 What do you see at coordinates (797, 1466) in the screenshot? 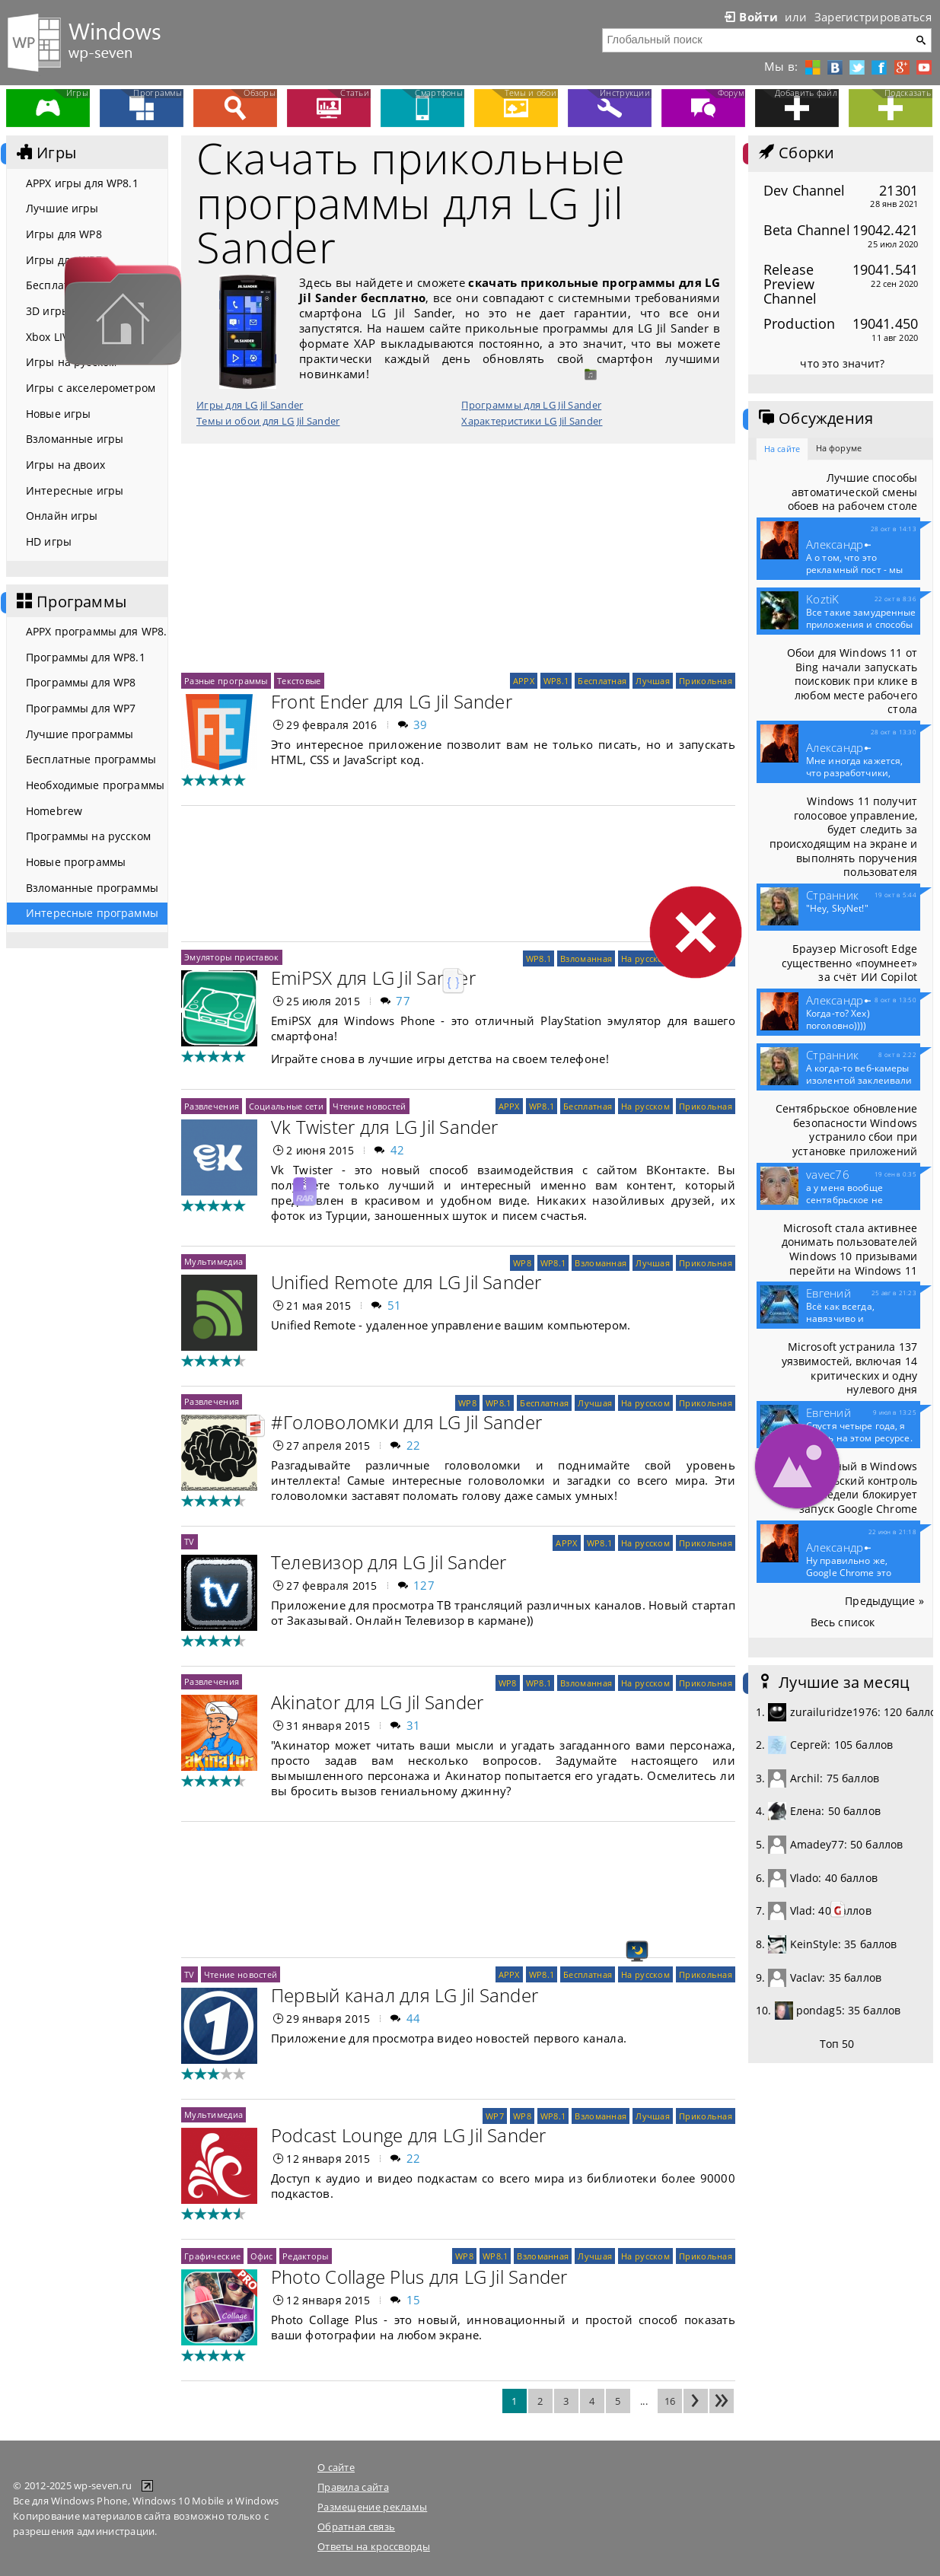
I see `indicates a photo or image file` at bounding box center [797, 1466].